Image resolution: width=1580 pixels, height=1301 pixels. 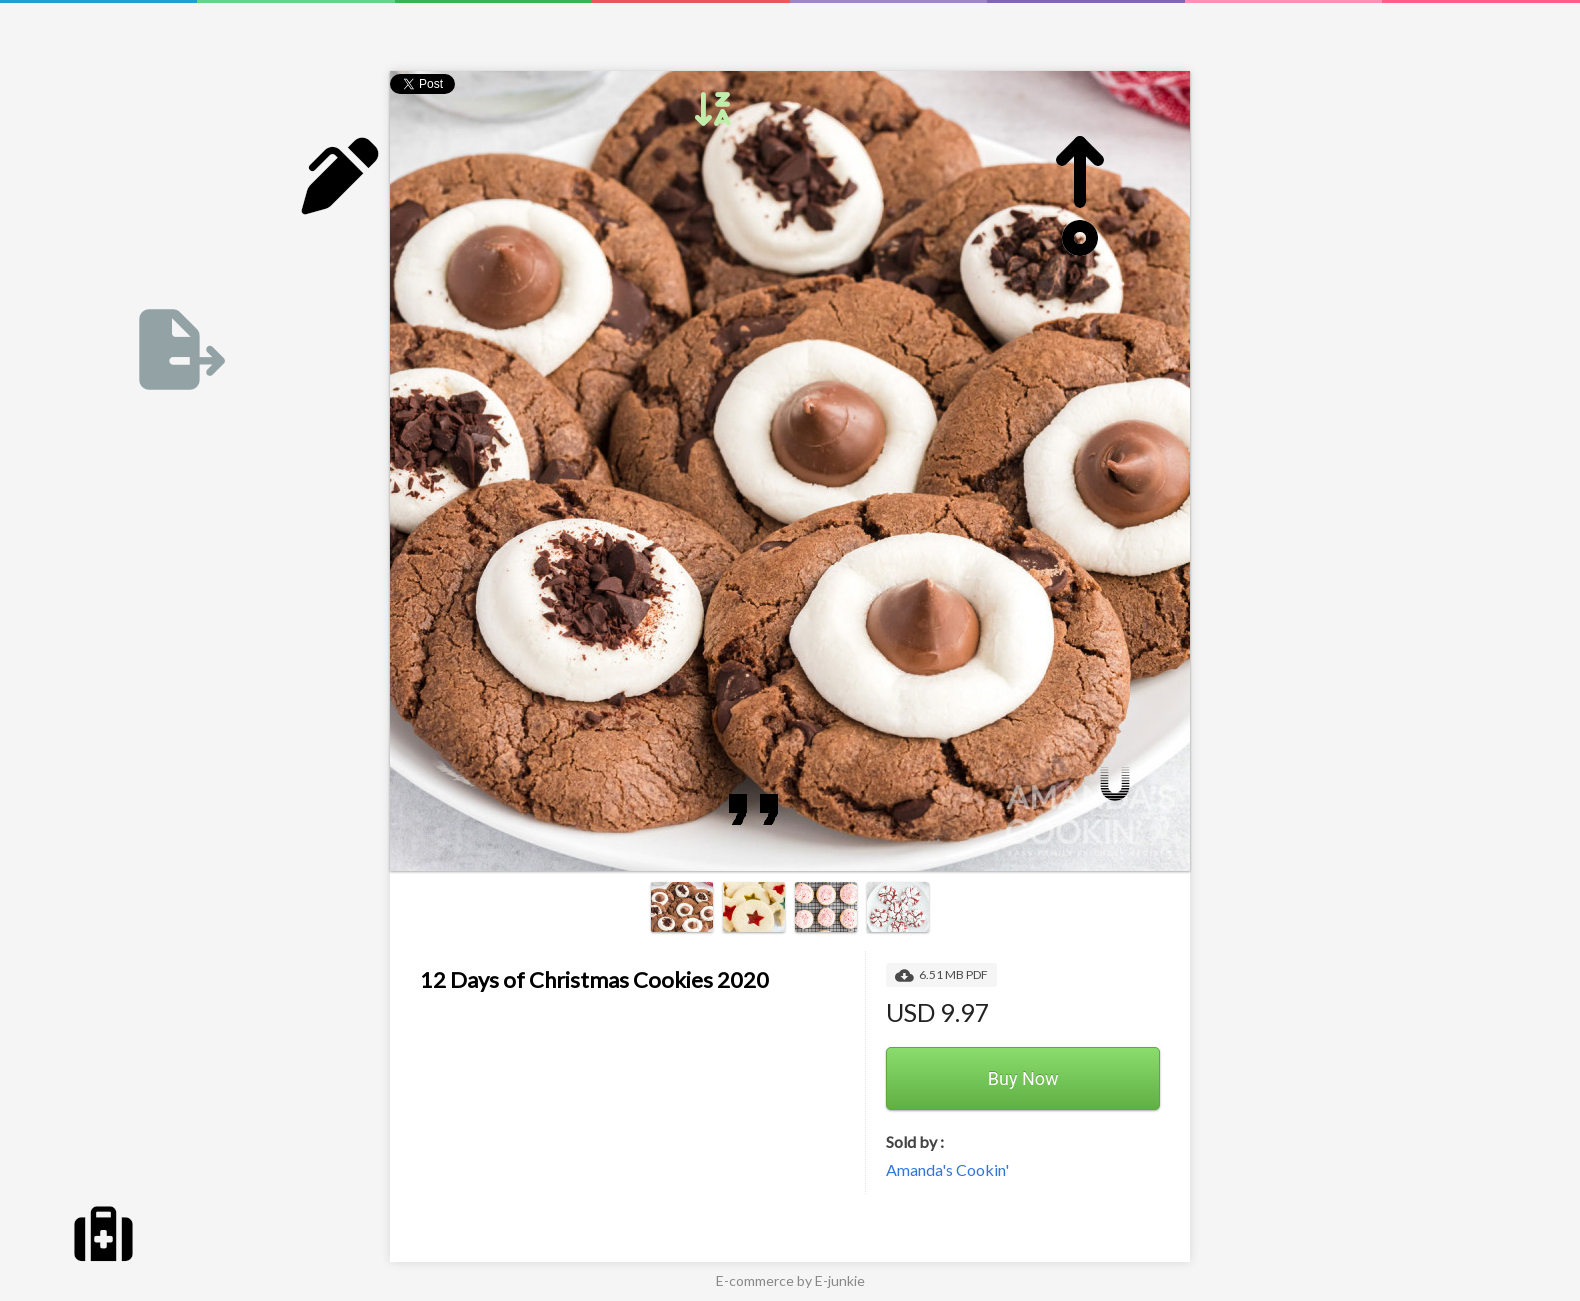 I want to click on move item up in a list or sequence, so click(x=1080, y=196).